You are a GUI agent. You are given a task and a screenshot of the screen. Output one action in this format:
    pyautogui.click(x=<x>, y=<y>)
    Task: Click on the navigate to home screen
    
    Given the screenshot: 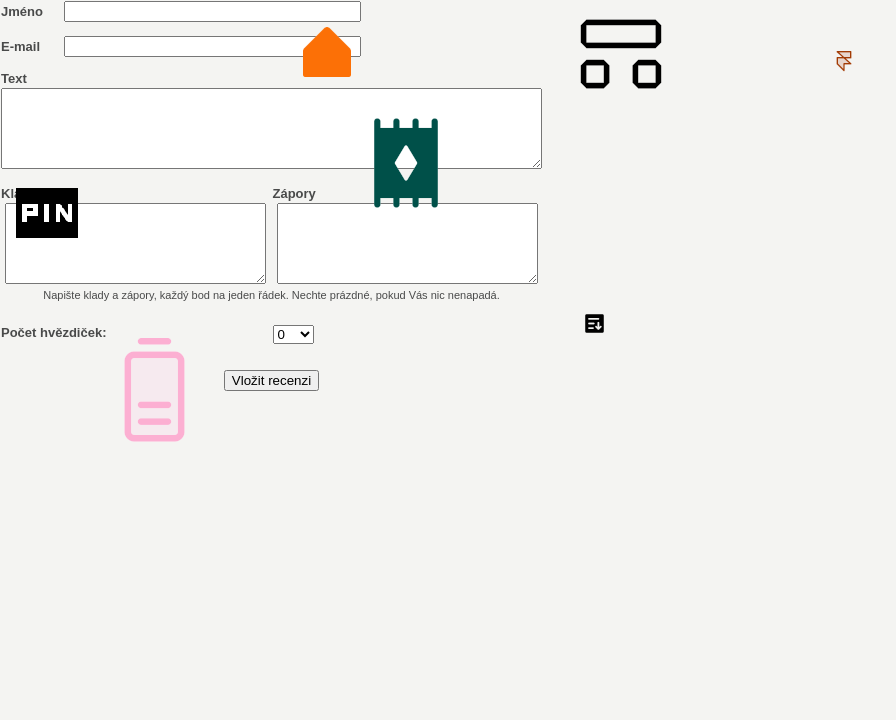 What is the action you would take?
    pyautogui.click(x=327, y=53)
    